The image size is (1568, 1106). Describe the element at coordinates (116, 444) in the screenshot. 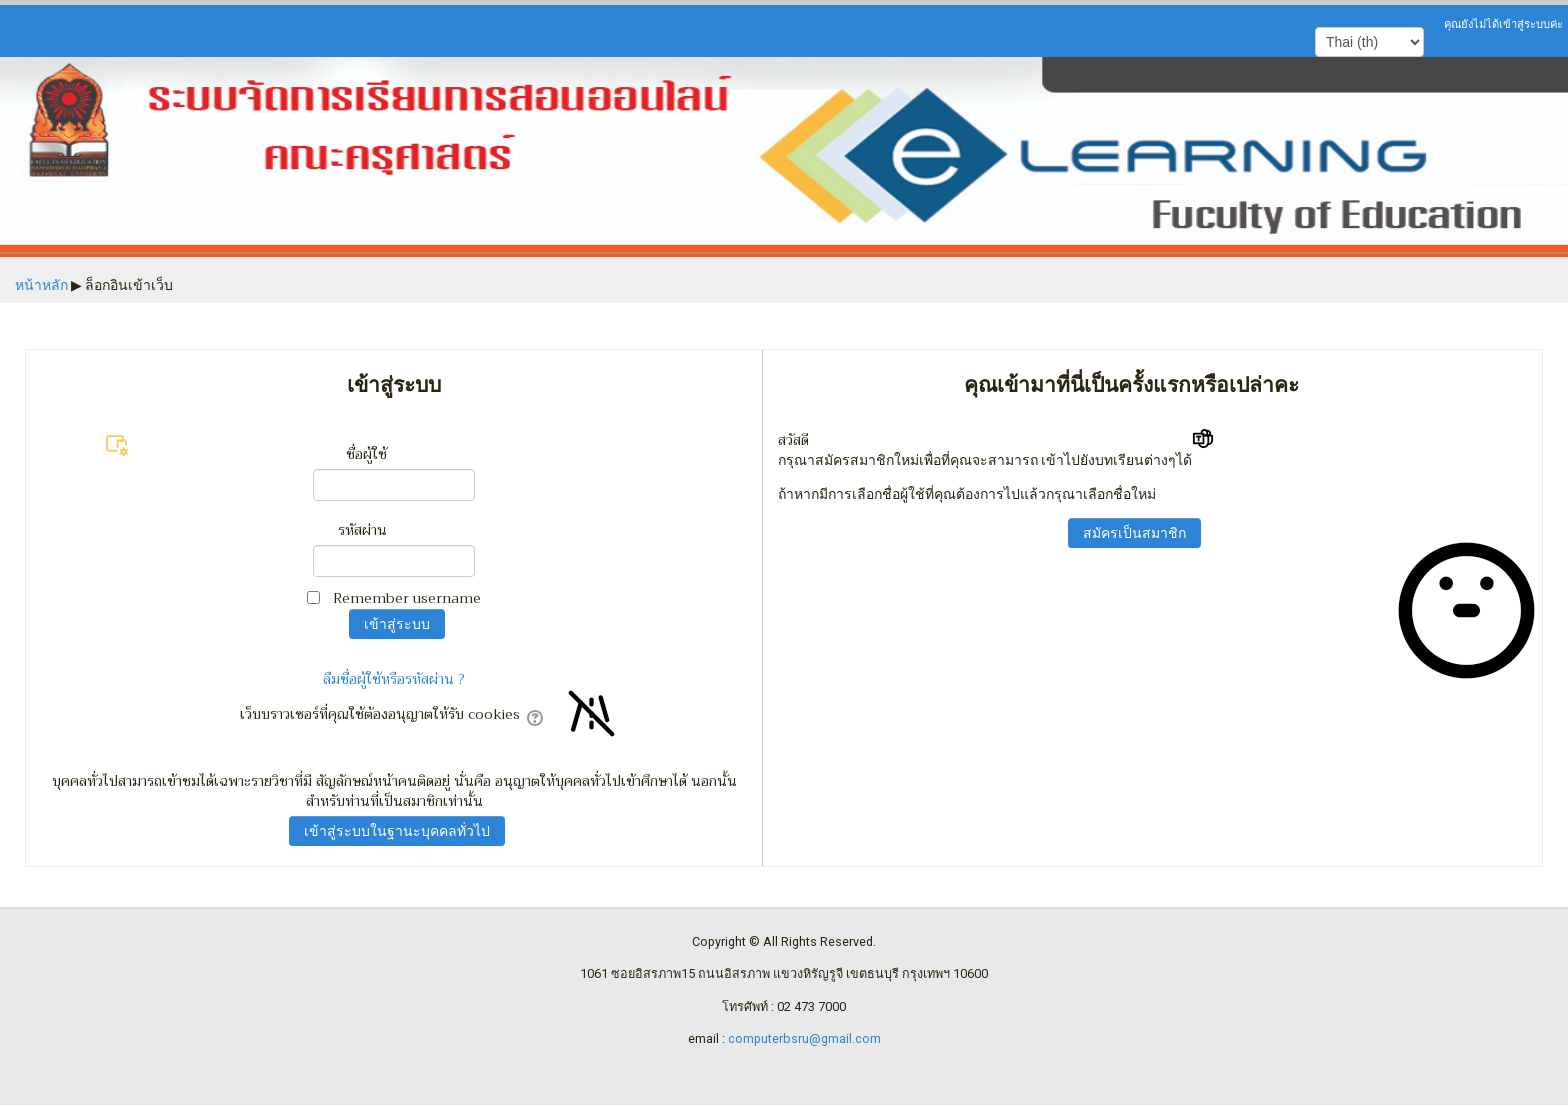

I see `manage device settings` at that location.